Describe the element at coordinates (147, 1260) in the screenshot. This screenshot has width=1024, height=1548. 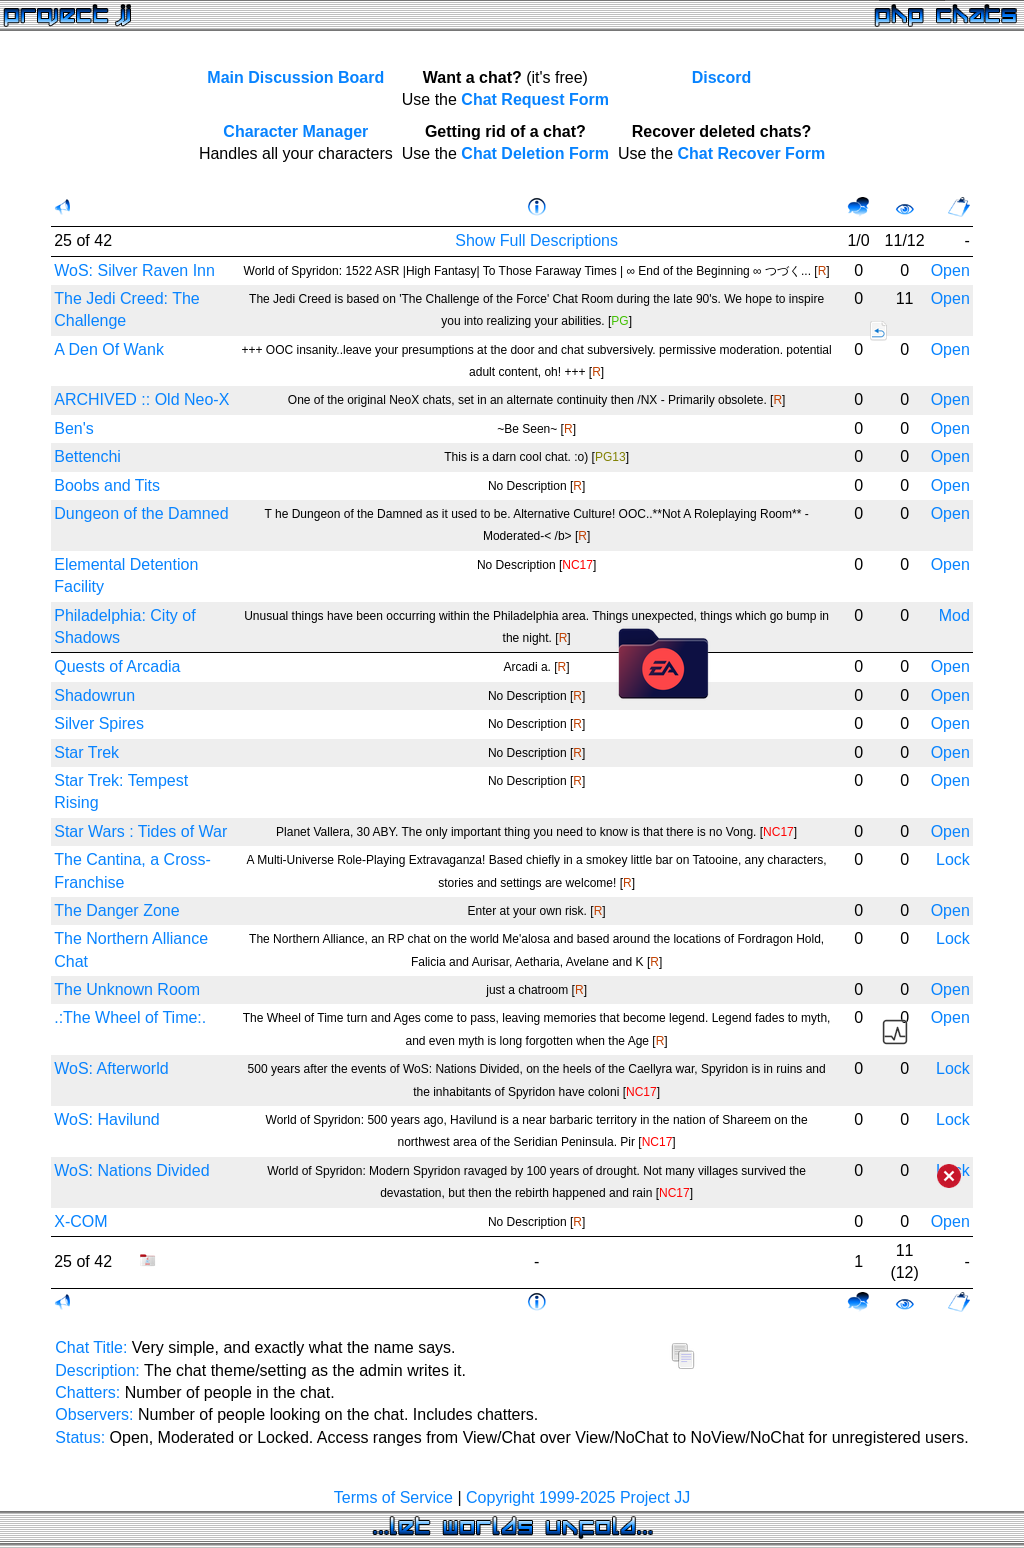
I see `open folder containing java project files` at that location.